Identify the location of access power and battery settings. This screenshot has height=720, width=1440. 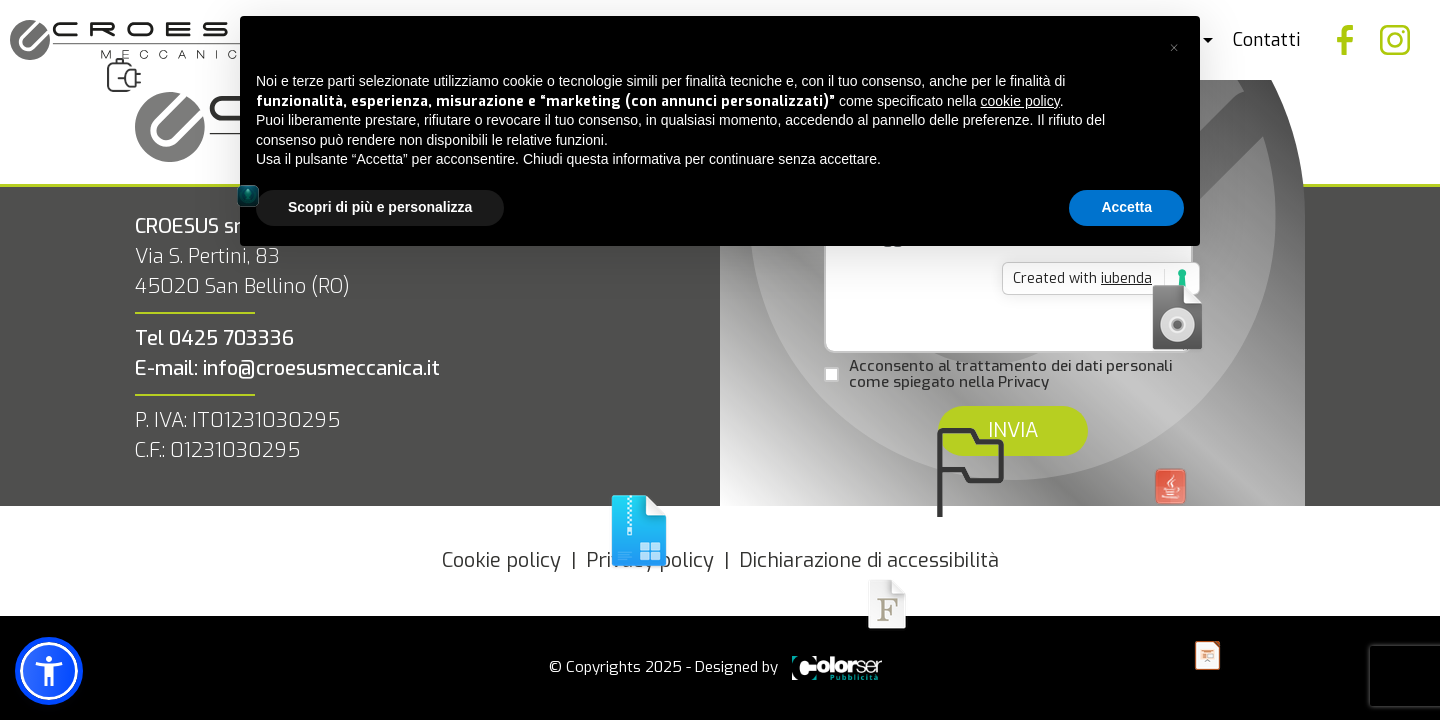
(124, 75).